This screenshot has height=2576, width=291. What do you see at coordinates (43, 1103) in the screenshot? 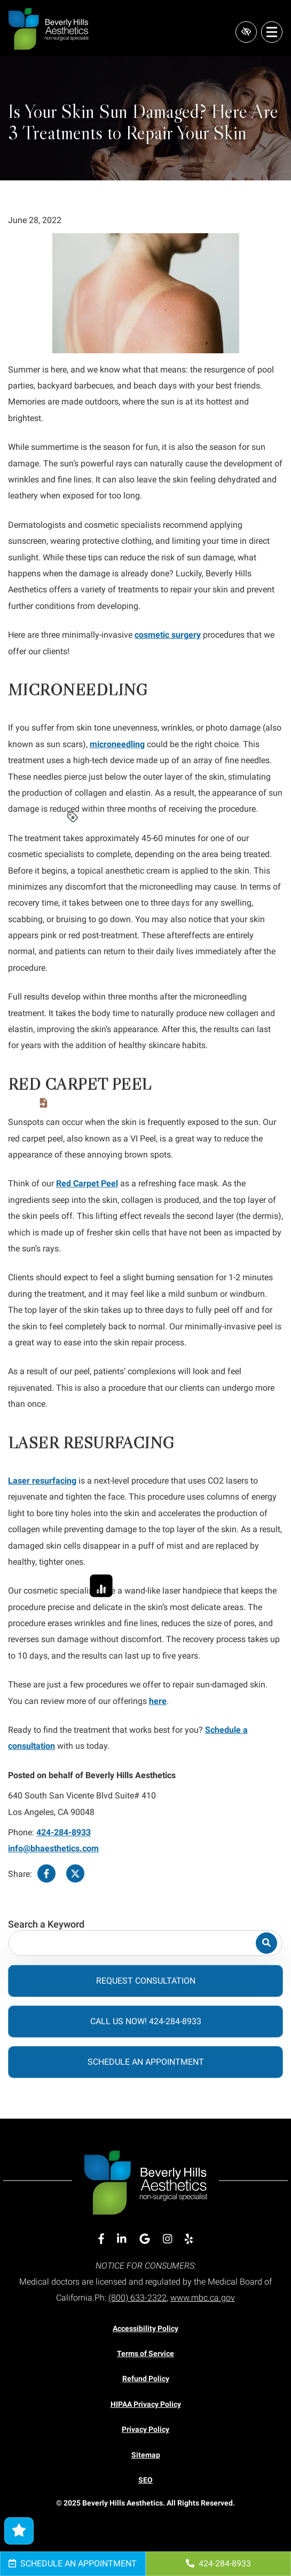
I see `import a file from another location` at bounding box center [43, 1103].